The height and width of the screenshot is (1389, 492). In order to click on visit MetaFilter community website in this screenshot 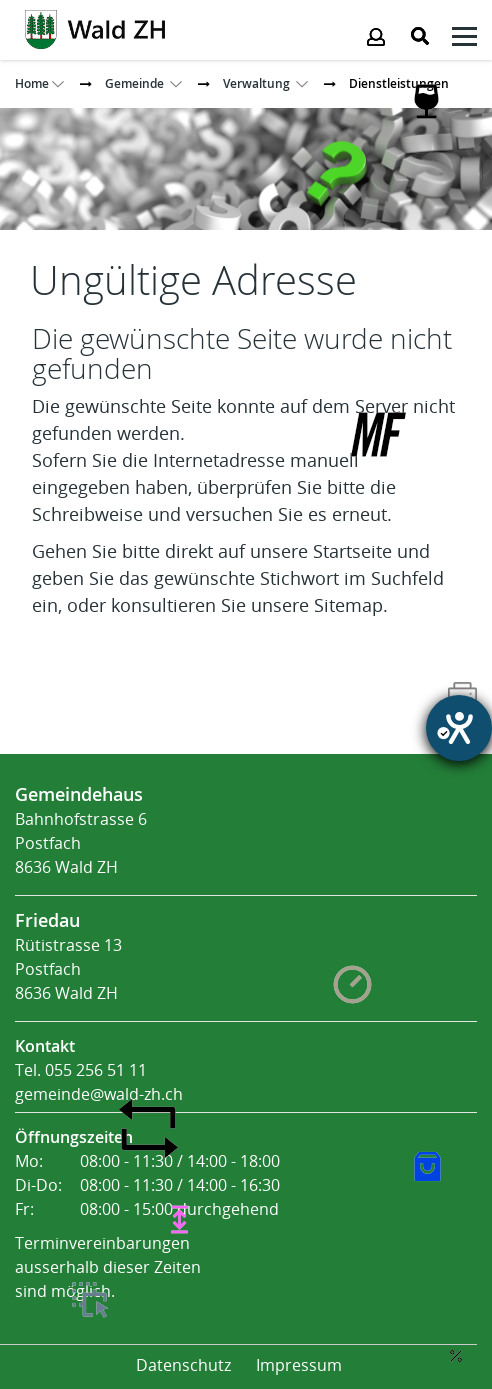, I will do `click(378, 434)`.